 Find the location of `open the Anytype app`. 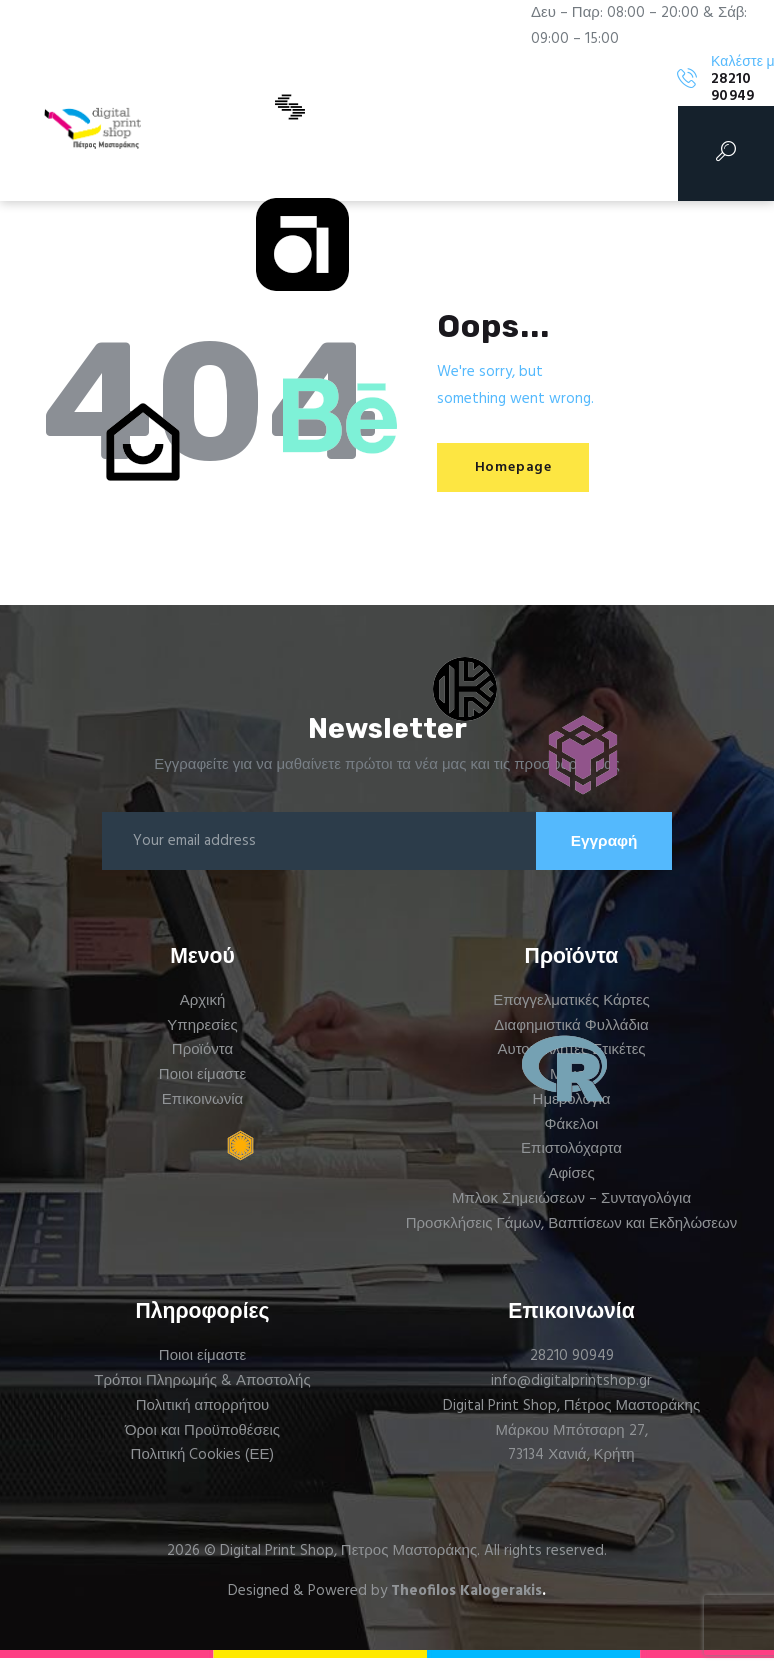

open the Anytype app is located at coordinates (302, 244).